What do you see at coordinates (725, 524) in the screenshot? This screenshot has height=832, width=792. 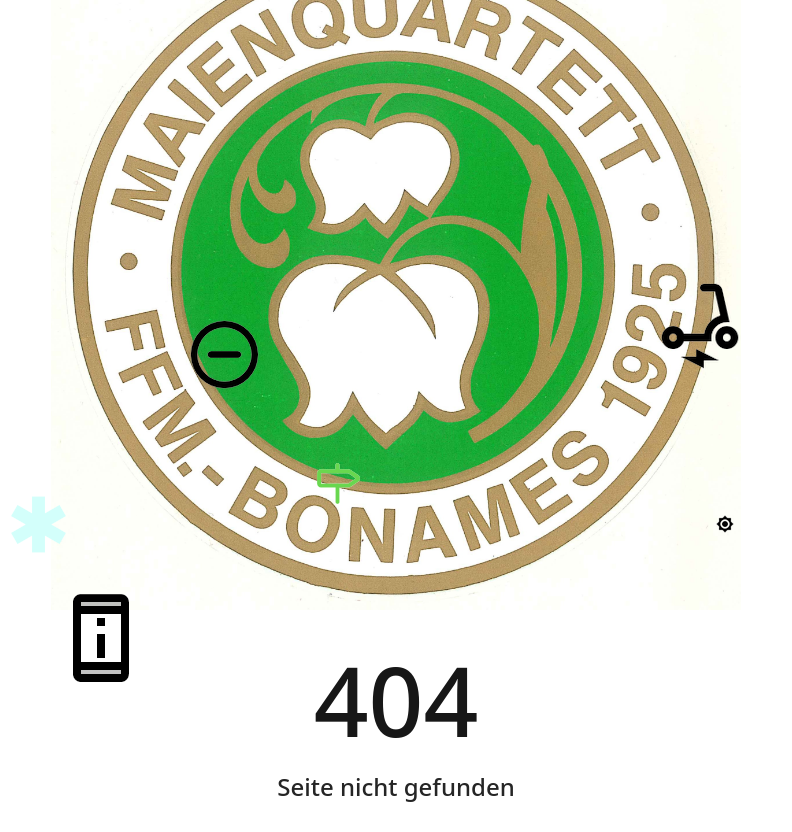 I see `increase screen brightness` at bounding box center [725, 524].